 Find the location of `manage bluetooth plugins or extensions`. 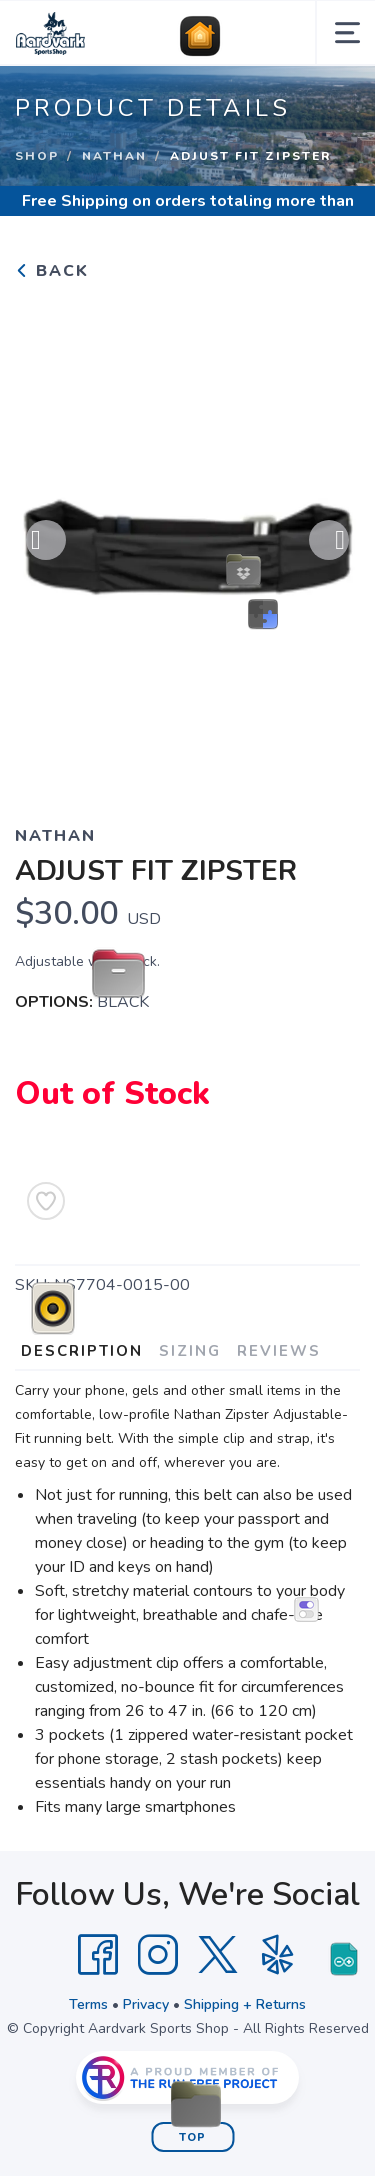

manage bluetooth plugins or extensions is located at coordinates (263, 614).